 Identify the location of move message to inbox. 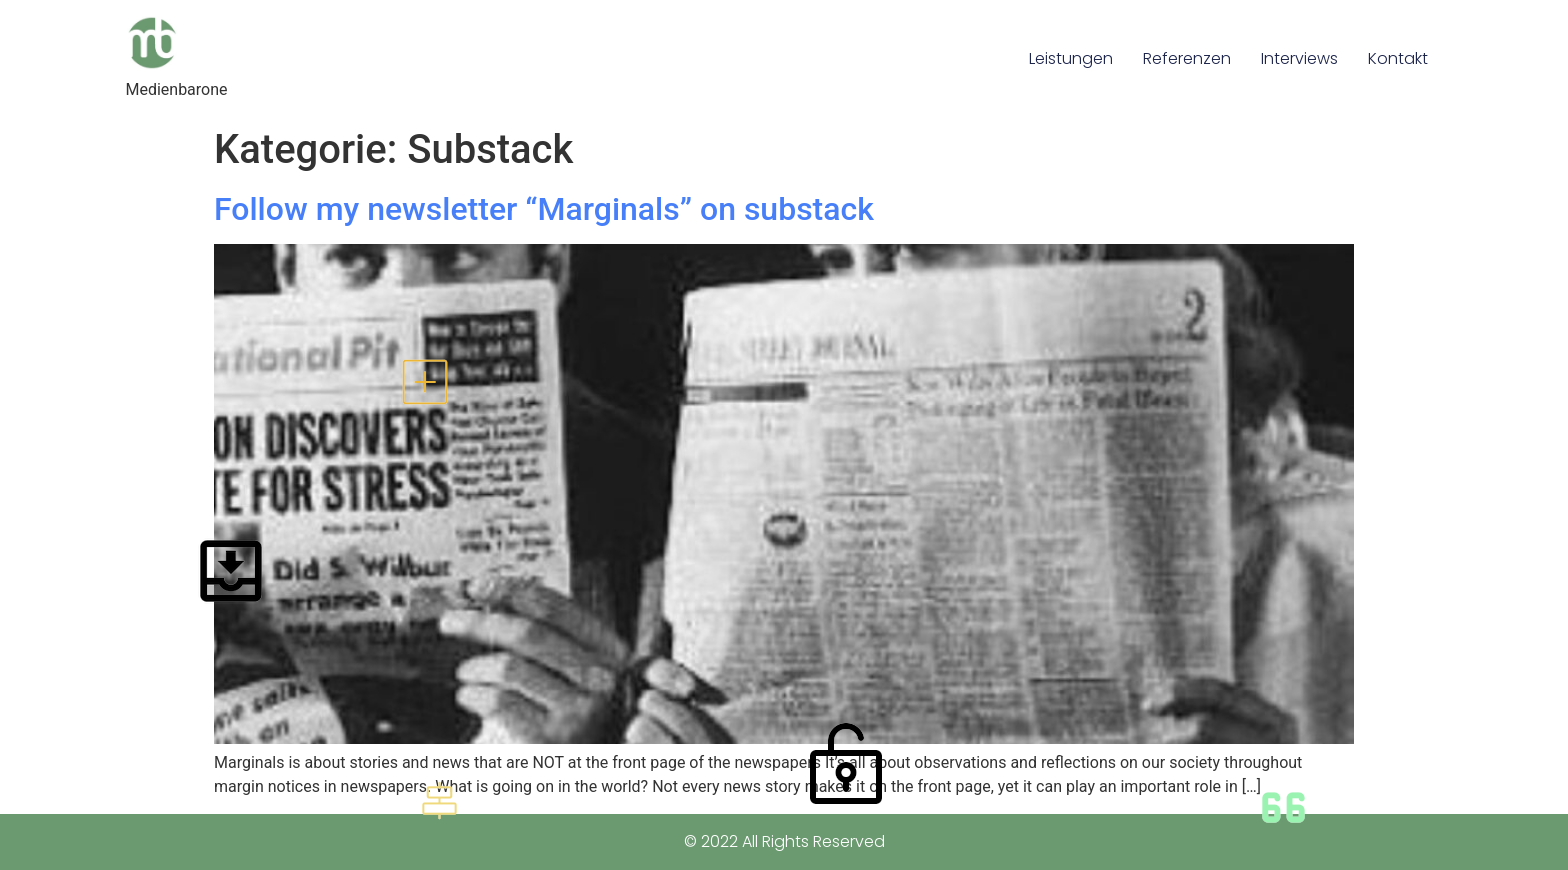
(231, 571).